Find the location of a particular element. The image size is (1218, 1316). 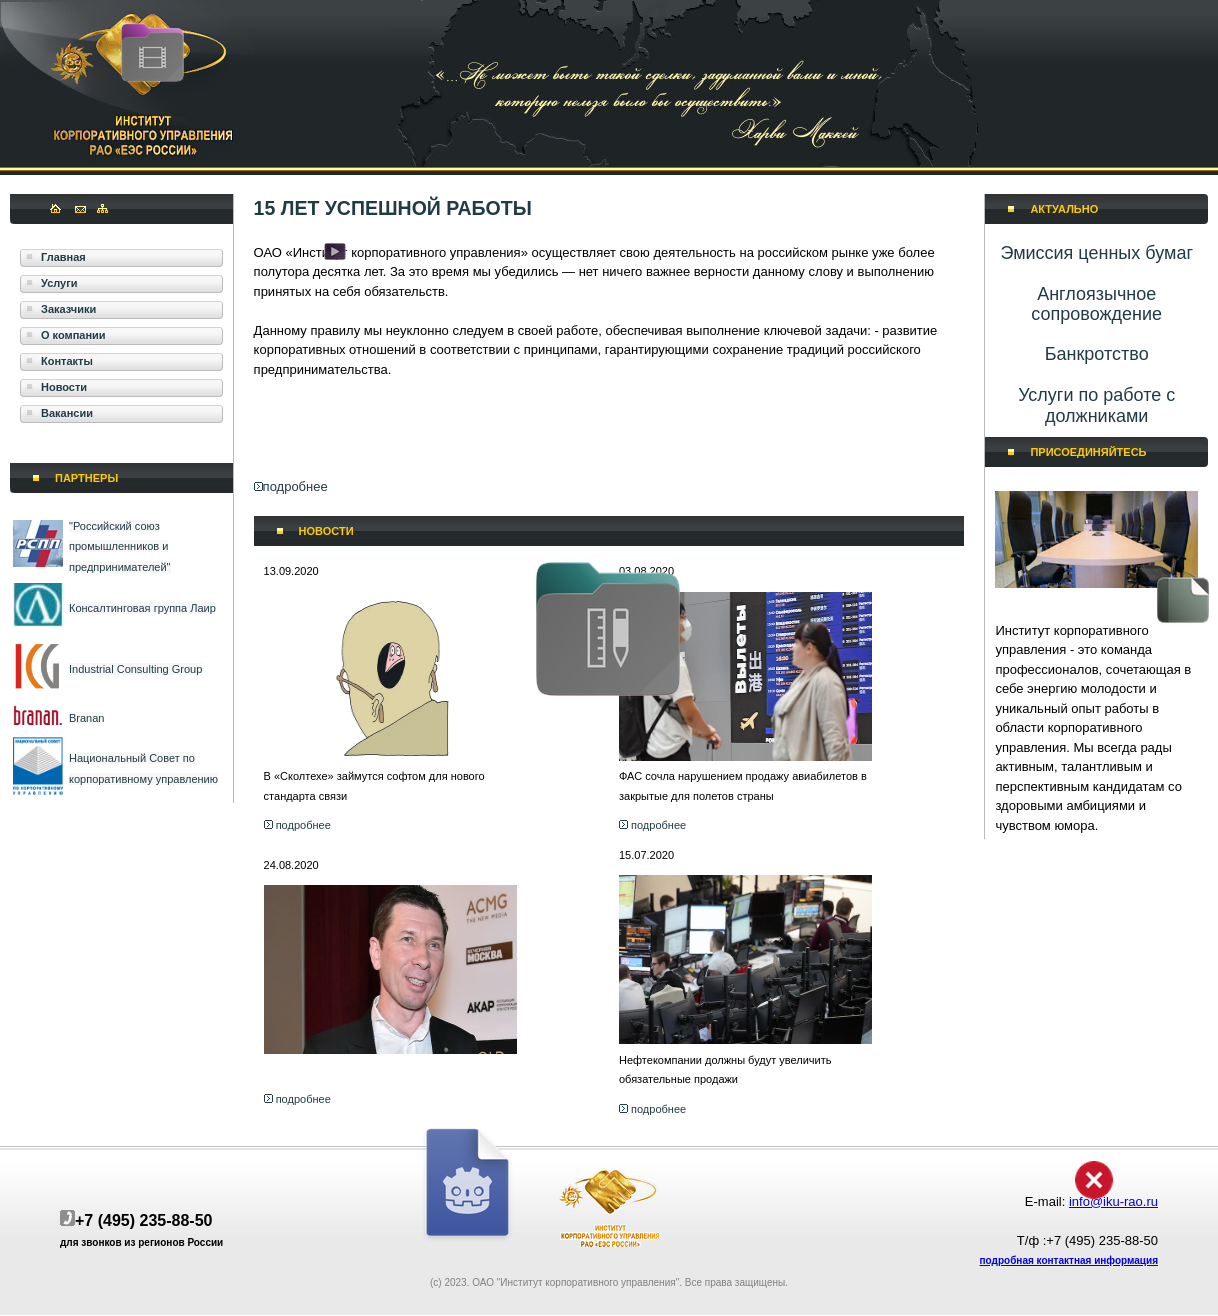

close or exit the application is located at coordinates (1094, 1180).